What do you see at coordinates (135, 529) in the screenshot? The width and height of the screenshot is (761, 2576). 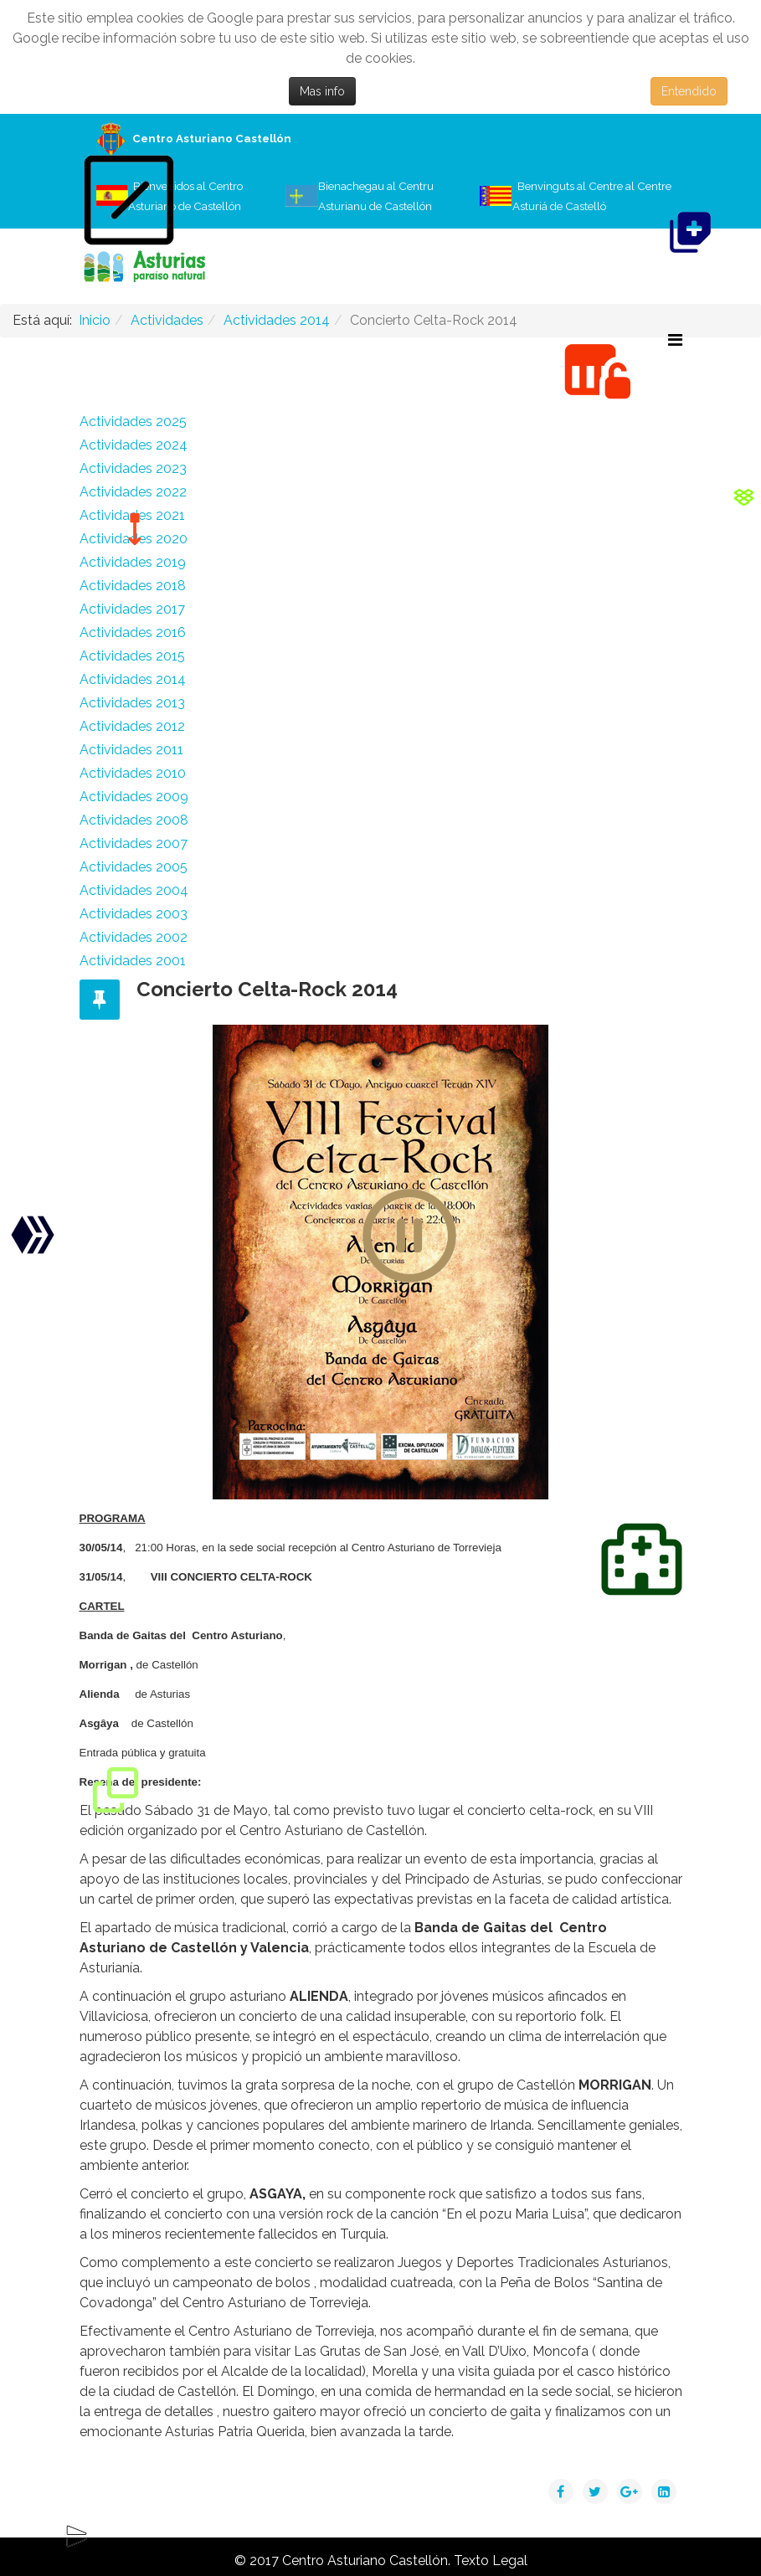 I see `download or save content` at bounding box center [135, 529].